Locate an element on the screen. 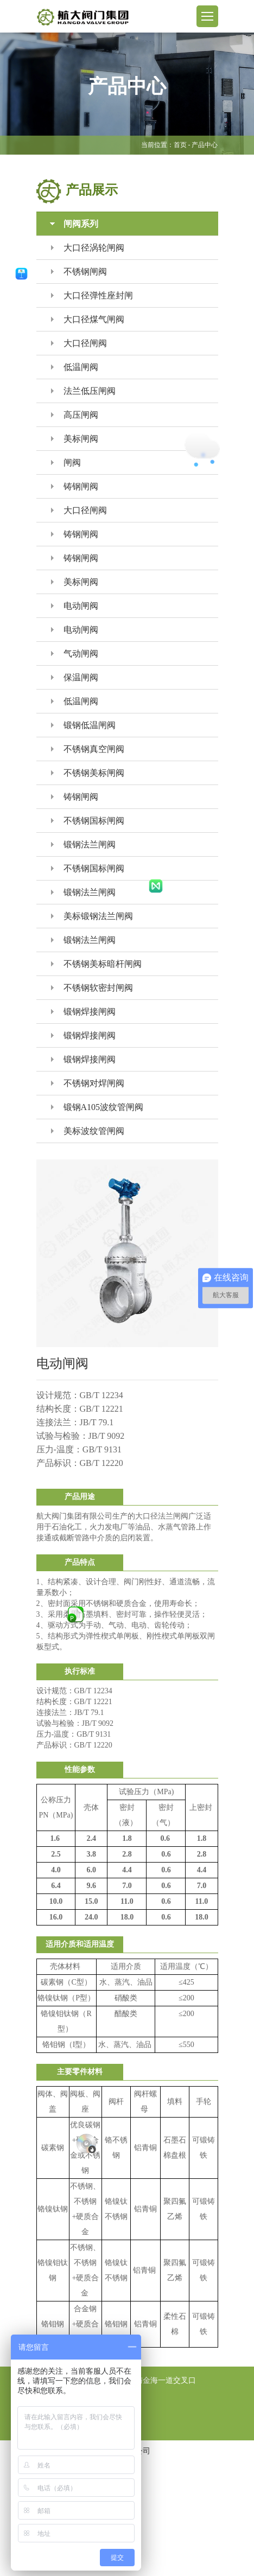  open LibreOffice Writer document editor is located at coordinates (21, 273).